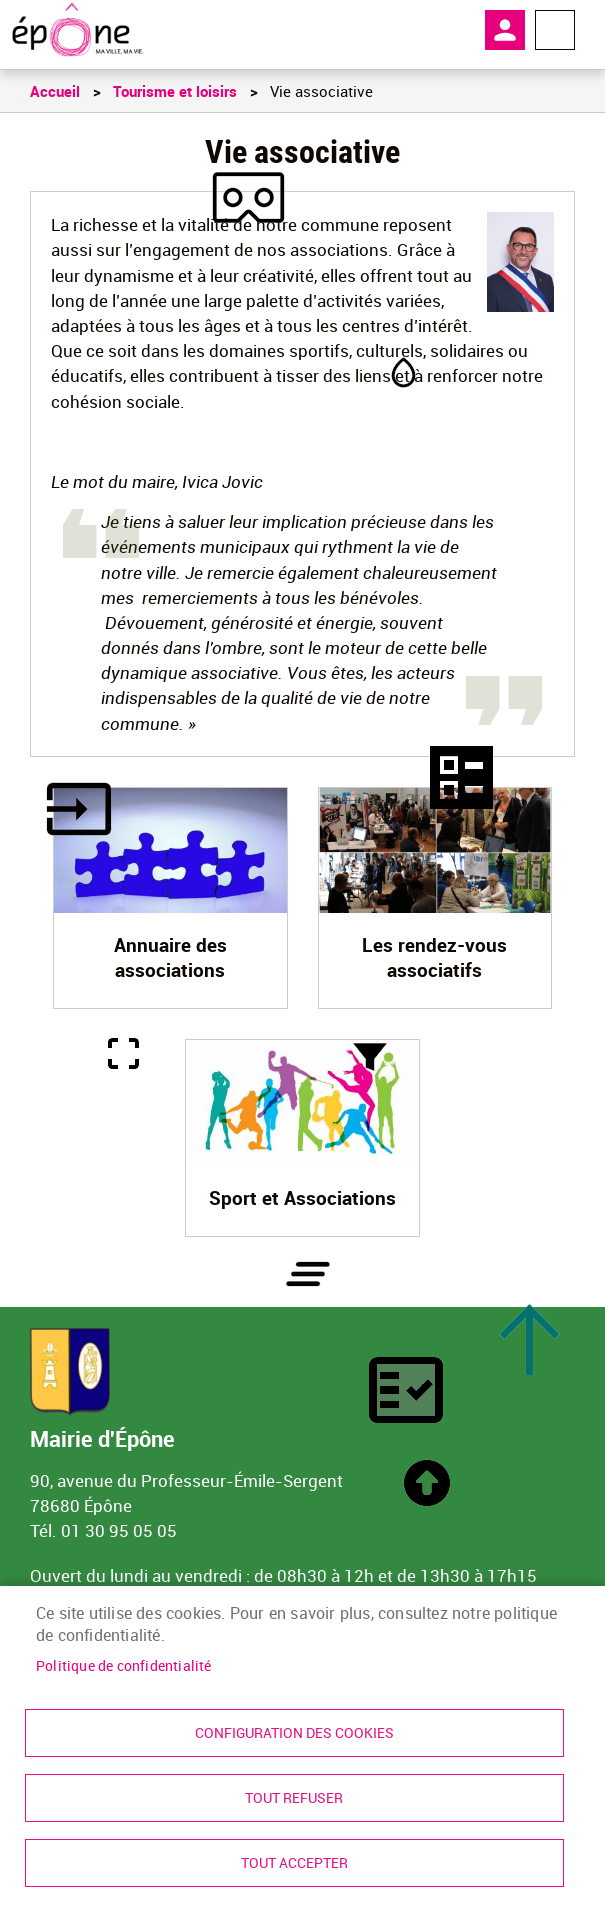 This screenshot has height=1911, width=605. What do you see at coordinates (79, 809) in the screenshot?
I see `input or import data into the current view` at bounding box center [79, 809].